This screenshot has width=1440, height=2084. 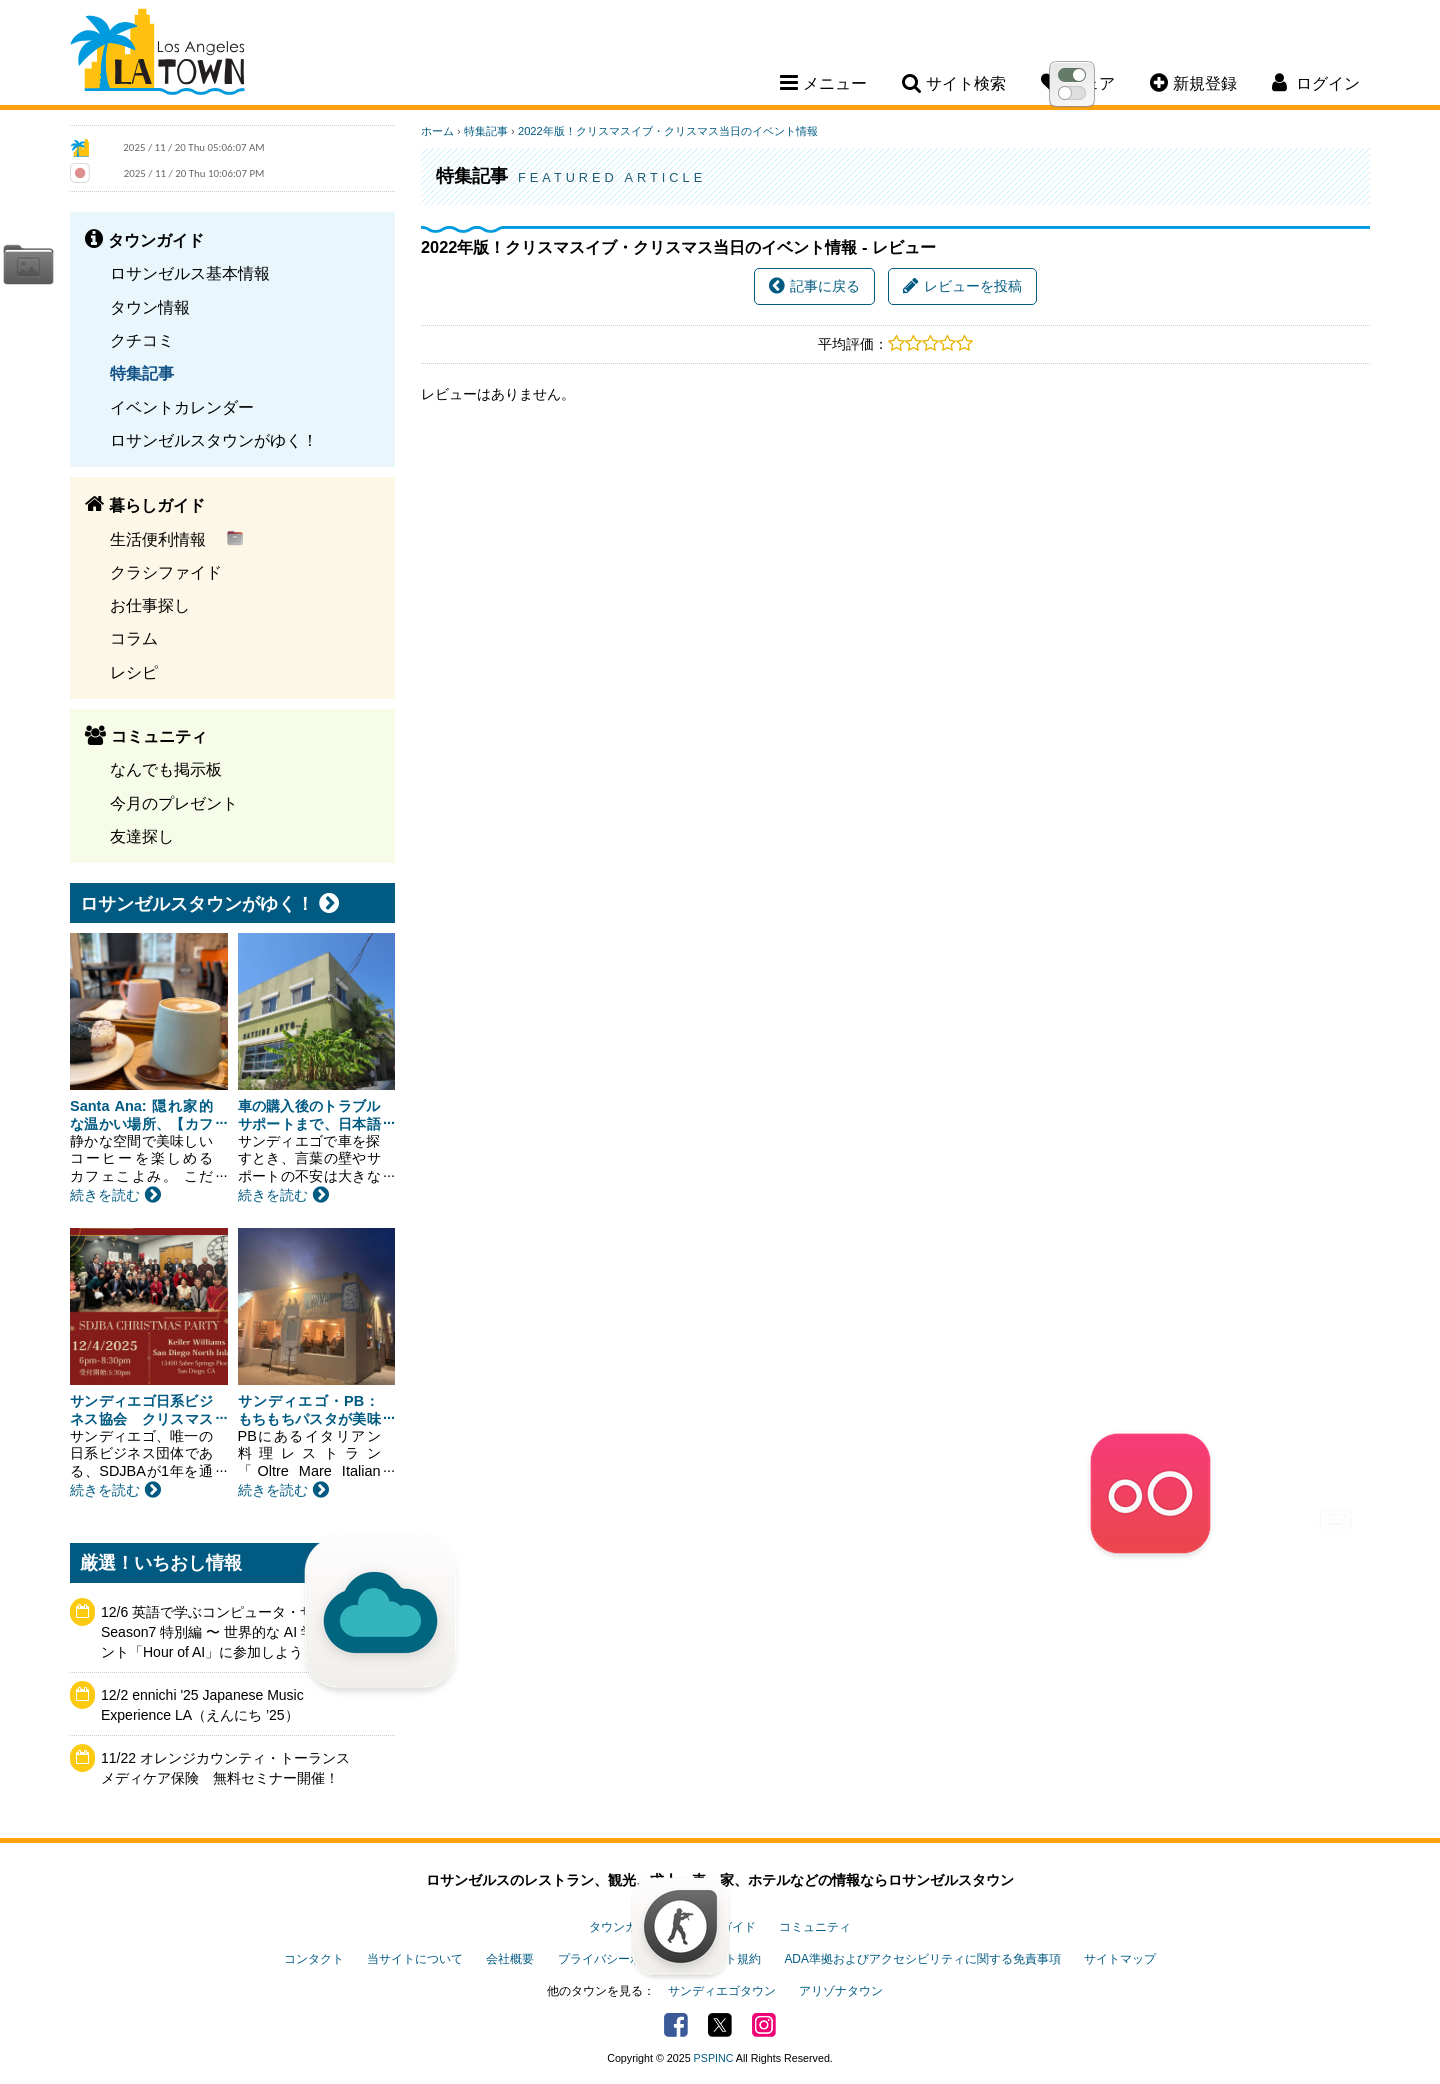 What do you see at coordinates (1150, 1493) in the screenshot?
I see `launch genymotion android emulator` at bounding box center [1150, 1493].